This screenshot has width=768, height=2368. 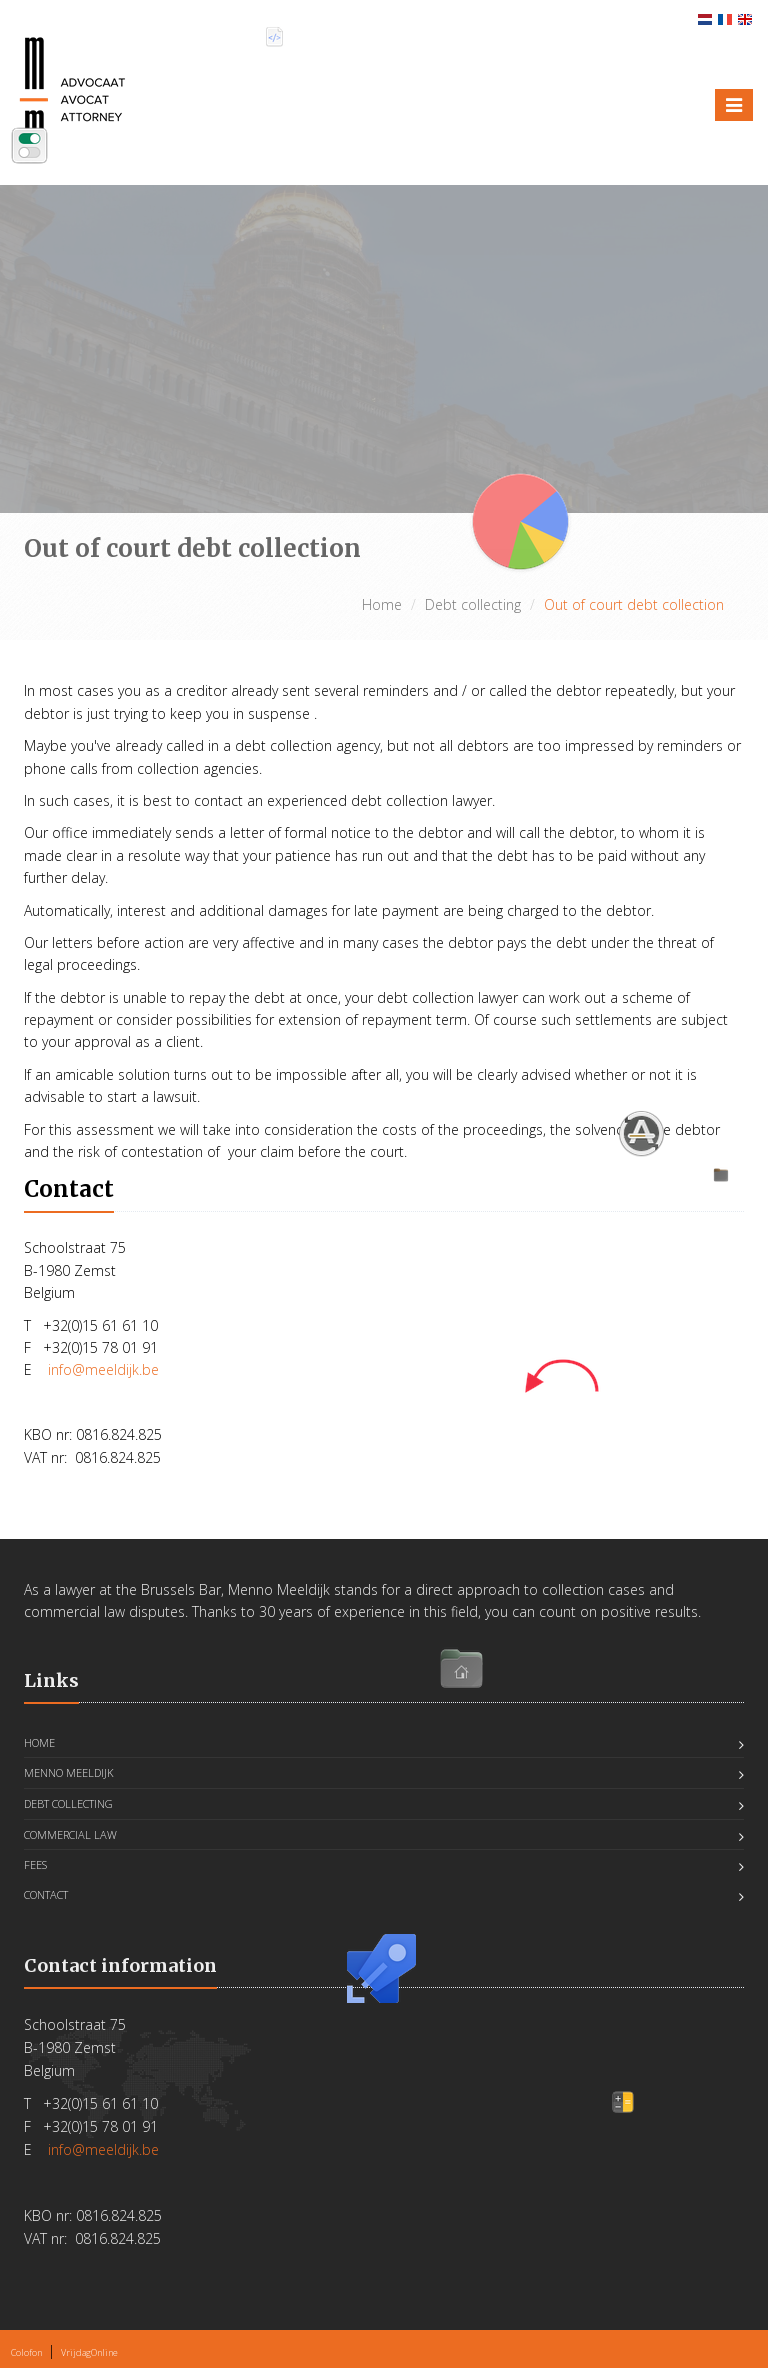 What do you see at coordinates (520, 521) in the screenshot?
I see `open disk usage analyzer app` at bounding box center [520, 521].